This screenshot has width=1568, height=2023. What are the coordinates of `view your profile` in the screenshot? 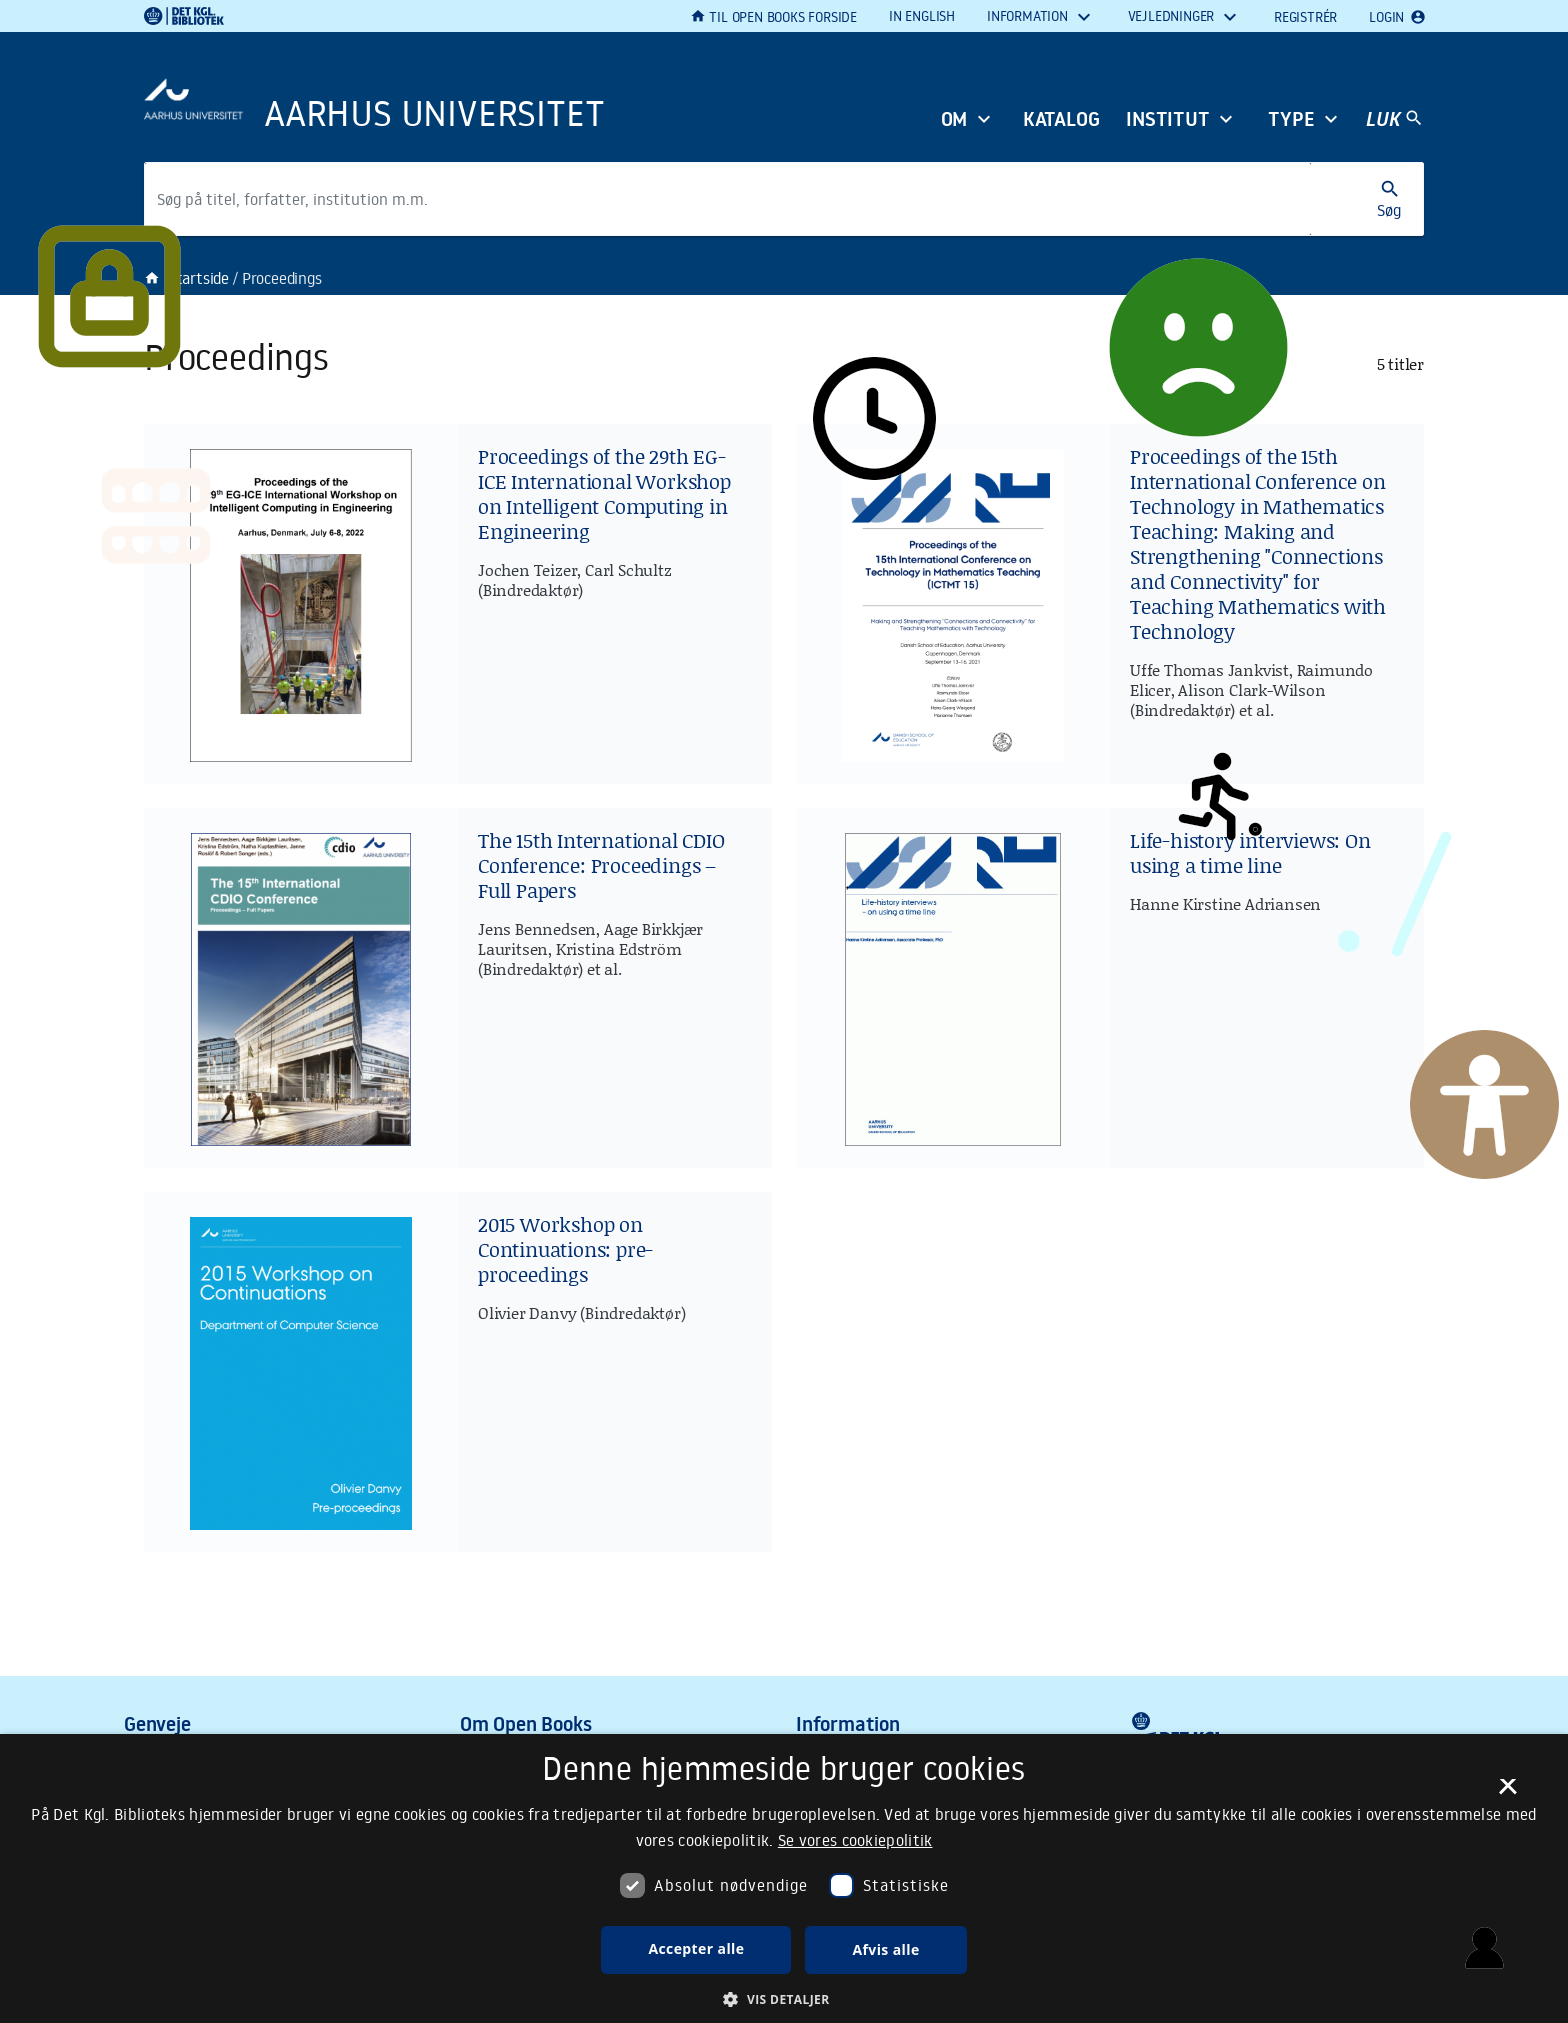 It's located at (1484, 1949).